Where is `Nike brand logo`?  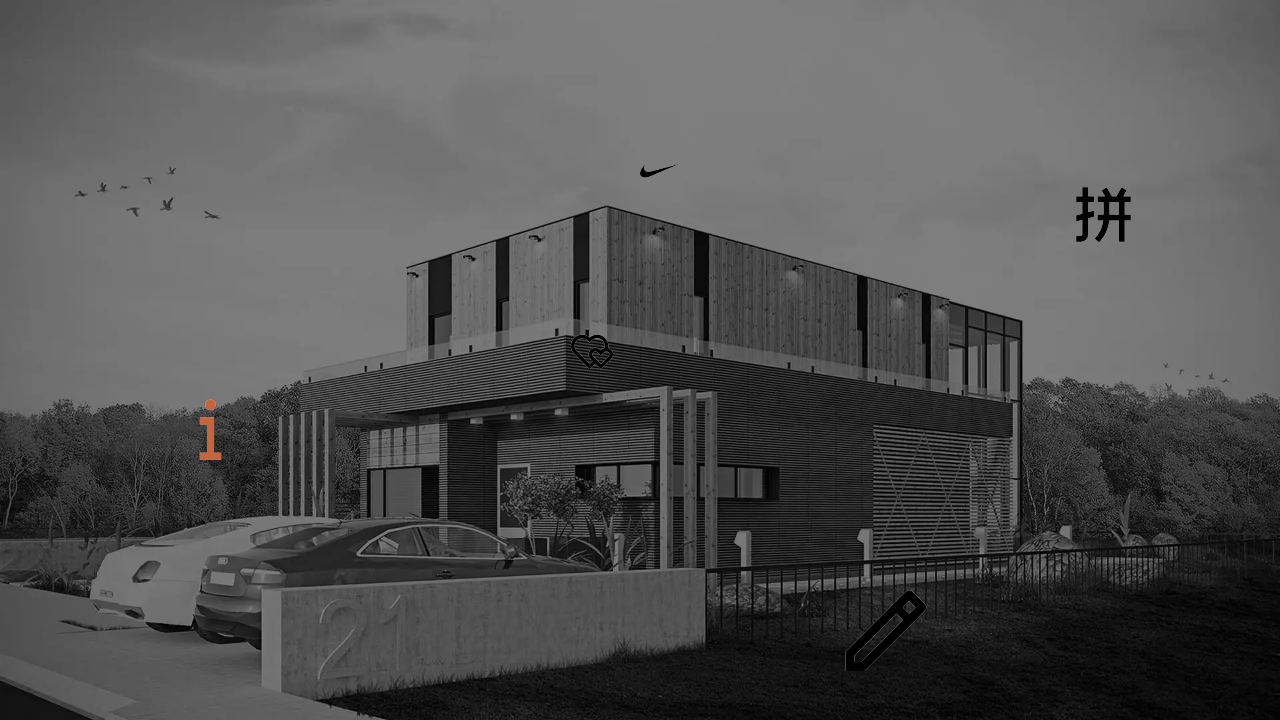 Nike brand logo is located at coordinates (660, 170).